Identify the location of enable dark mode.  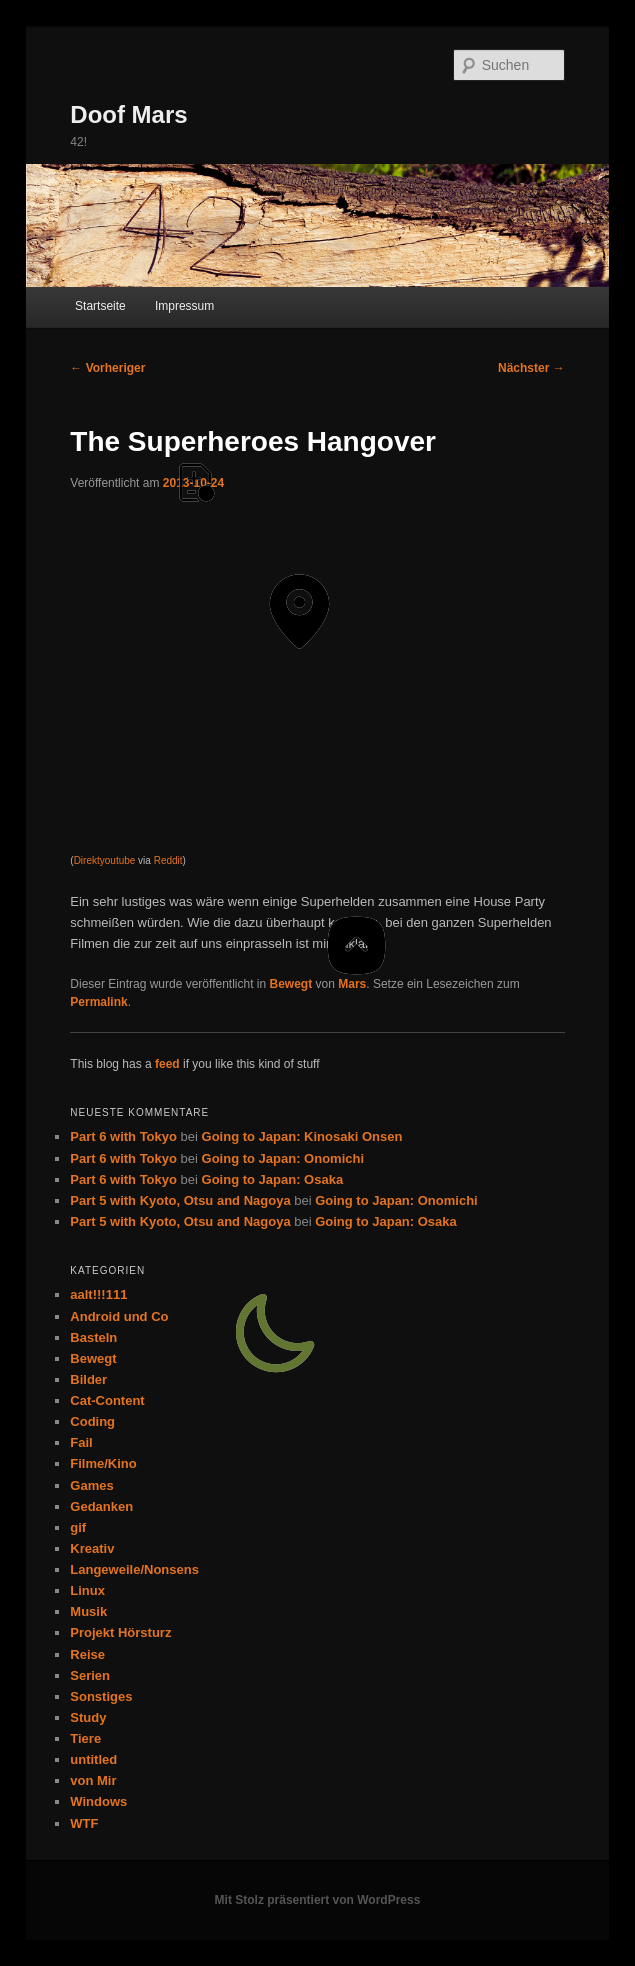
(275, 1333).